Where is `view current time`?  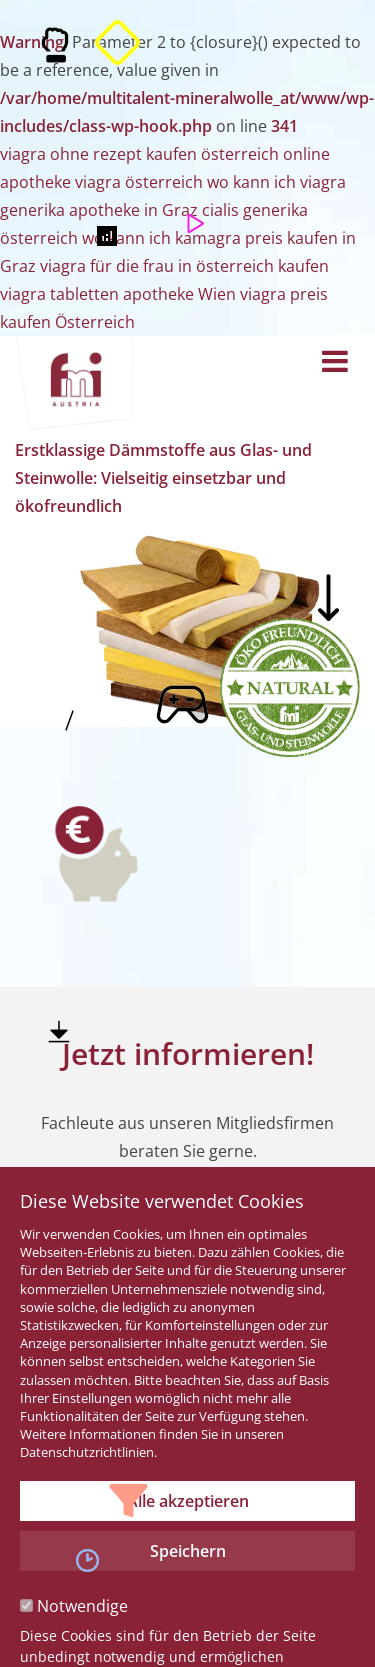 view current time is located at coordinates (87, 1560).